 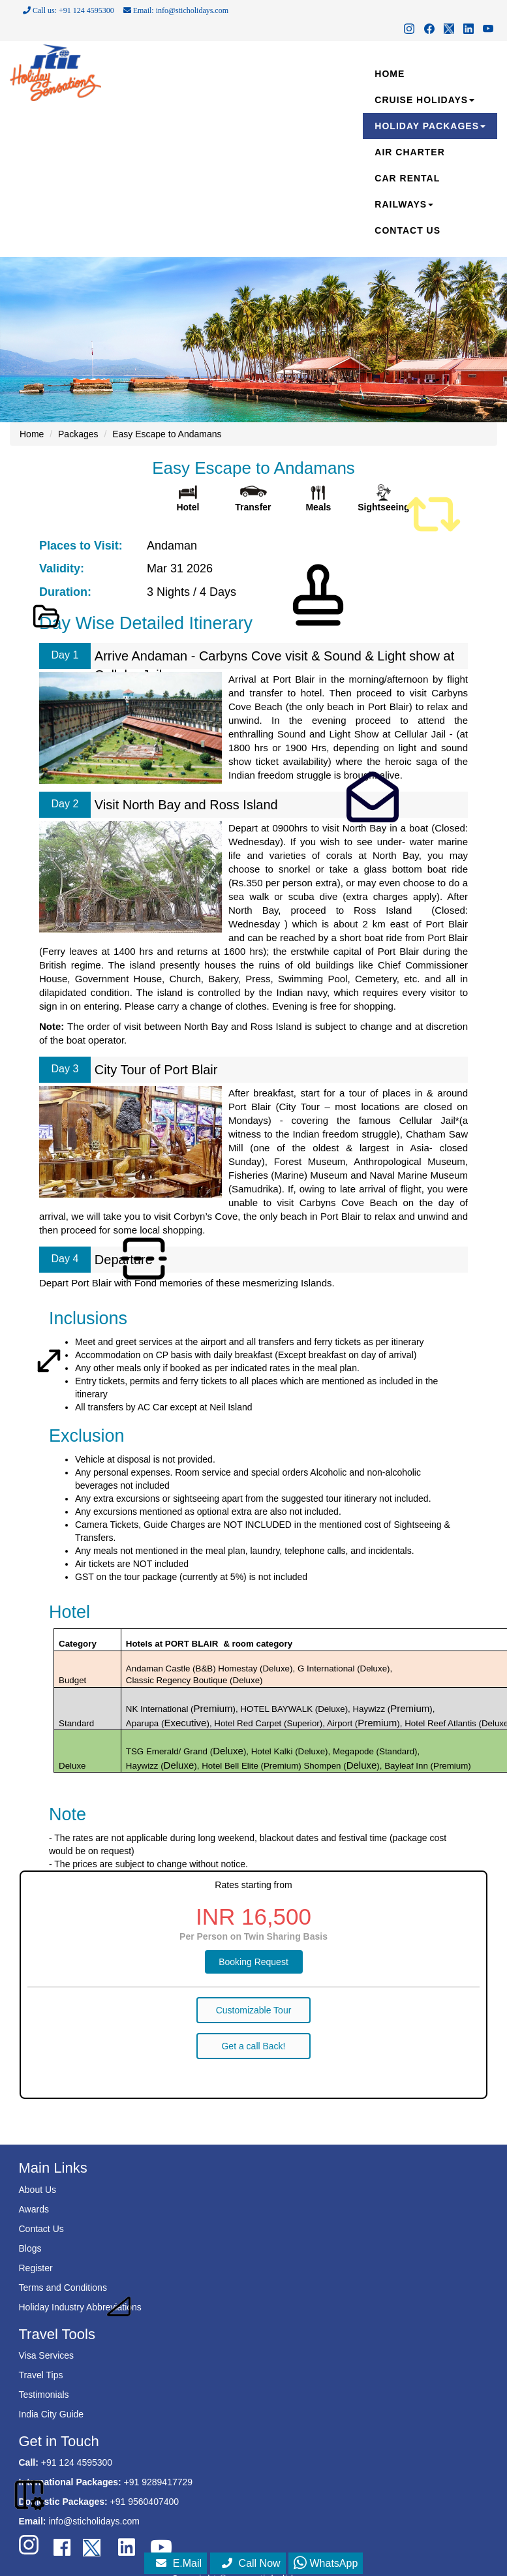 What do you see at coordinates (318, 595) in the screenshot?
I see `approve or stamp a document` at bounding box center [318, 595].